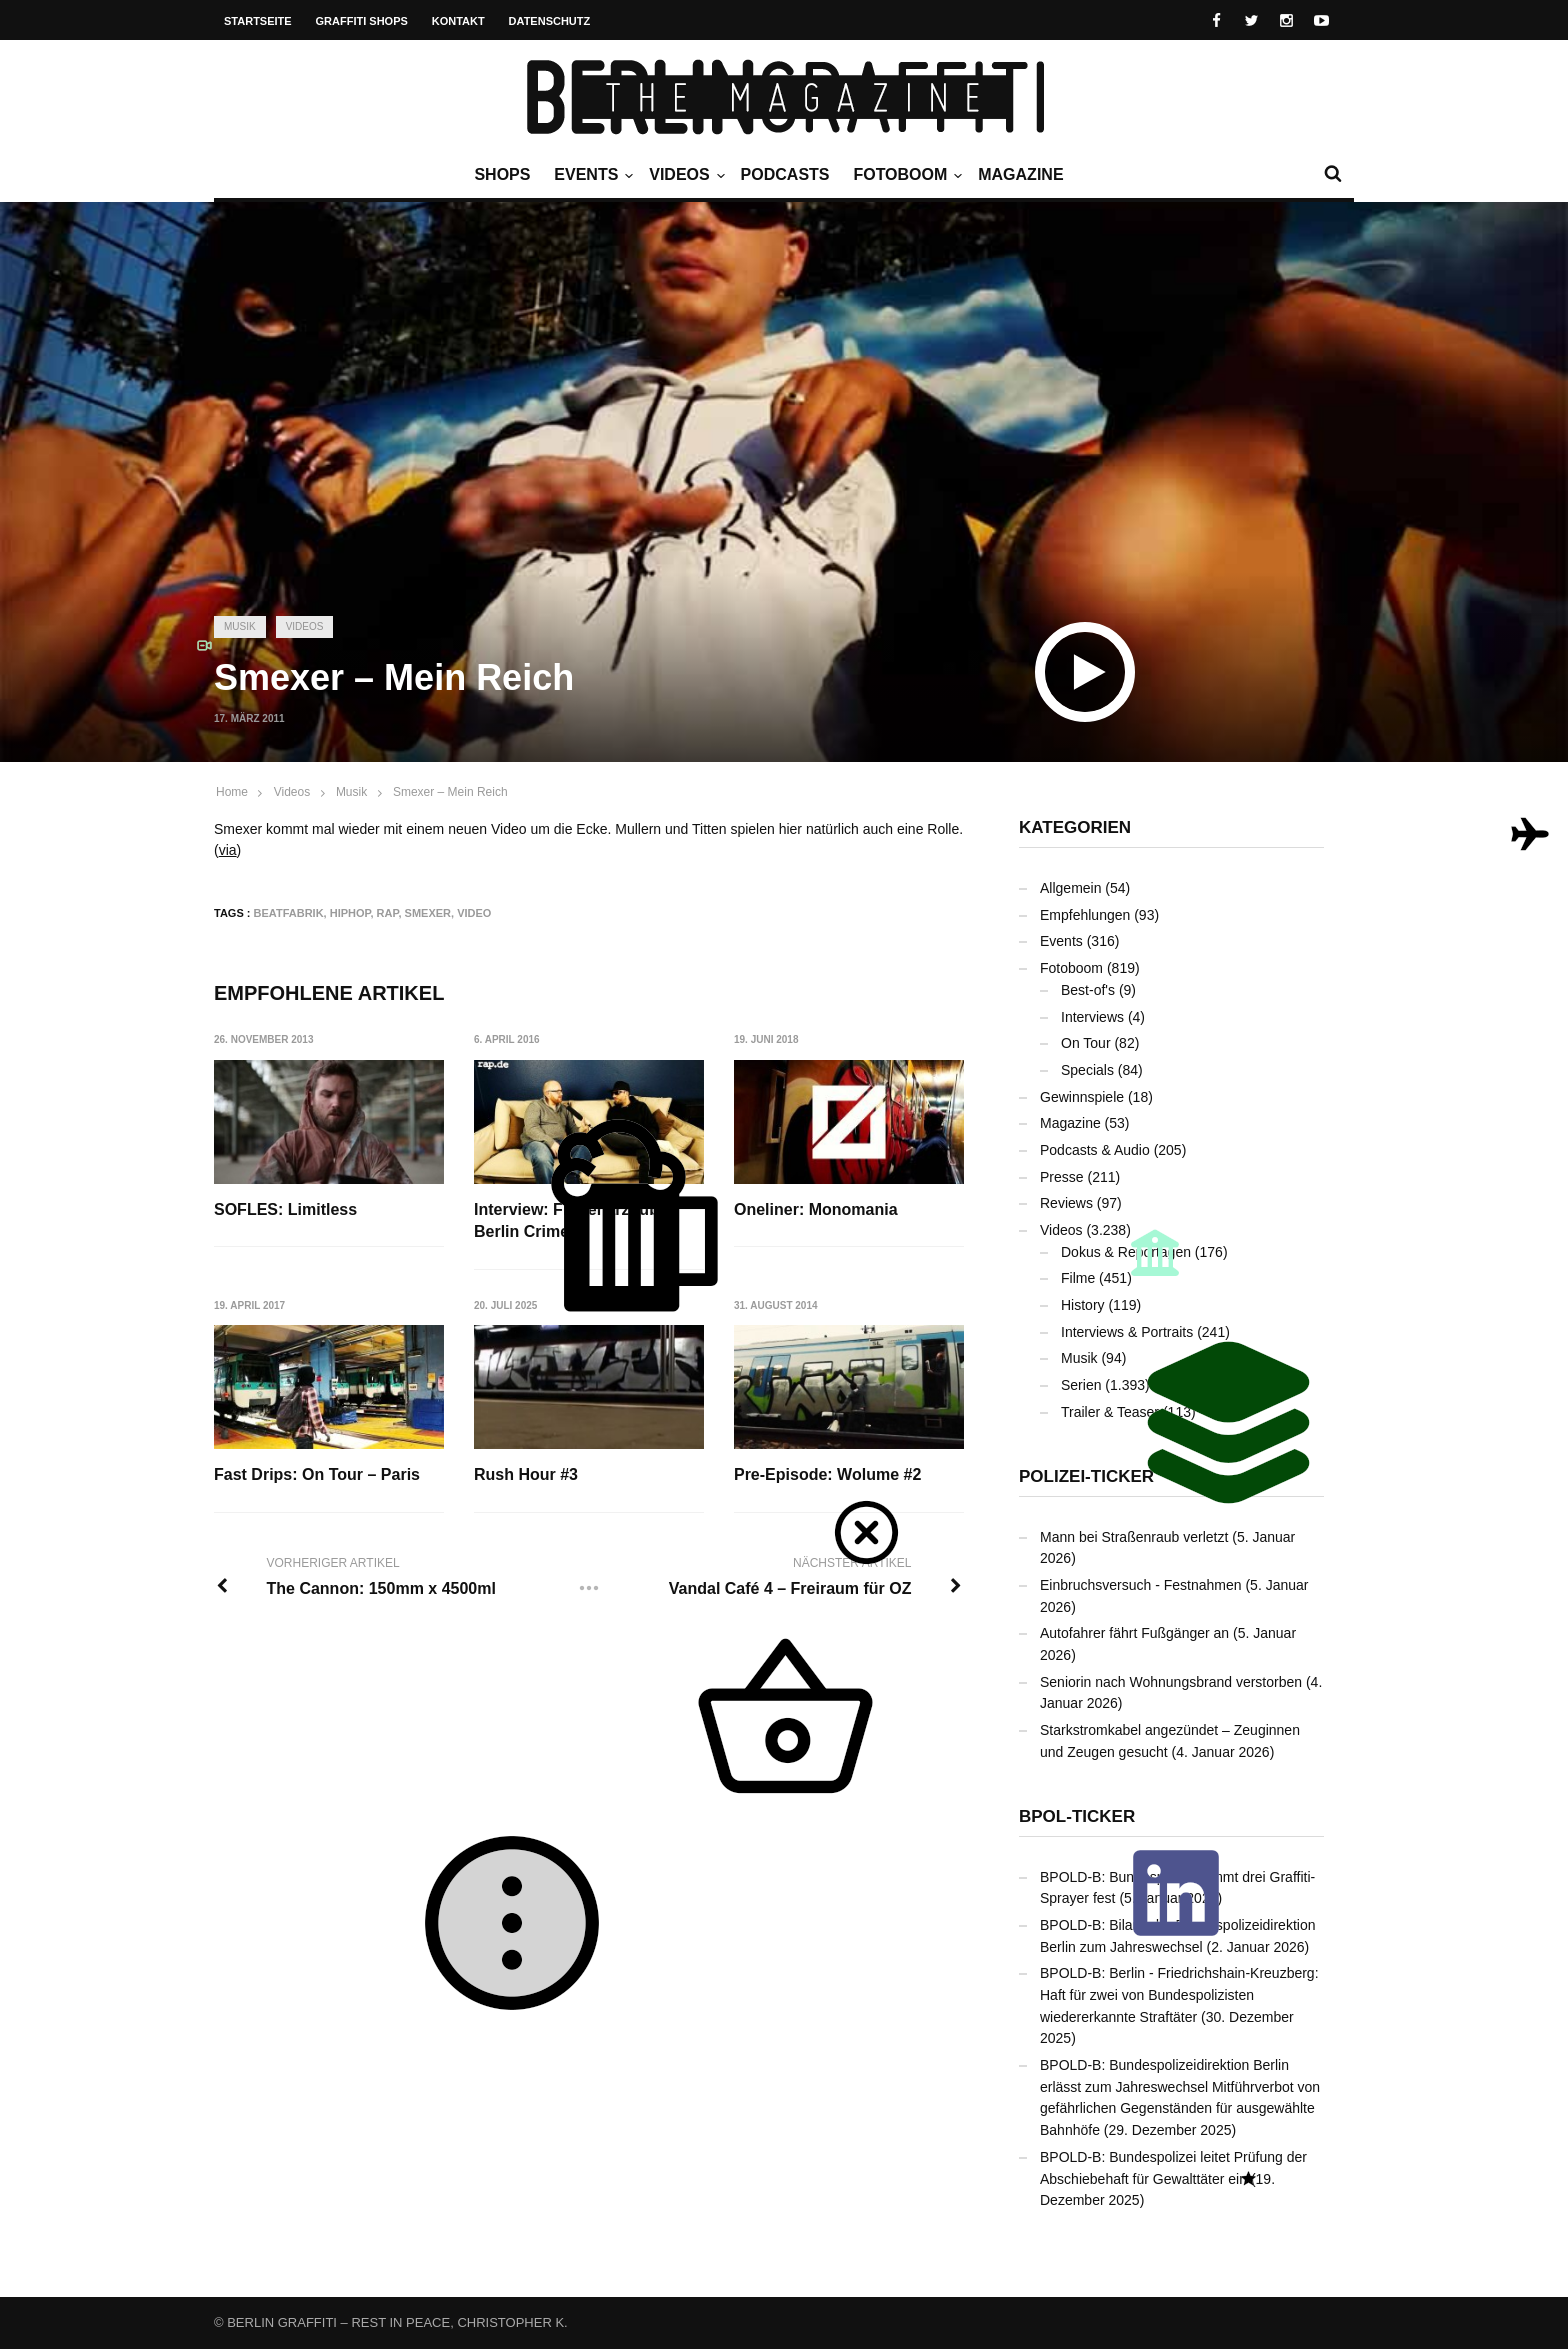 The width and height of the screenshot is (1568, 2349). I want to click on view or manage layers, so click(1228, 1422).